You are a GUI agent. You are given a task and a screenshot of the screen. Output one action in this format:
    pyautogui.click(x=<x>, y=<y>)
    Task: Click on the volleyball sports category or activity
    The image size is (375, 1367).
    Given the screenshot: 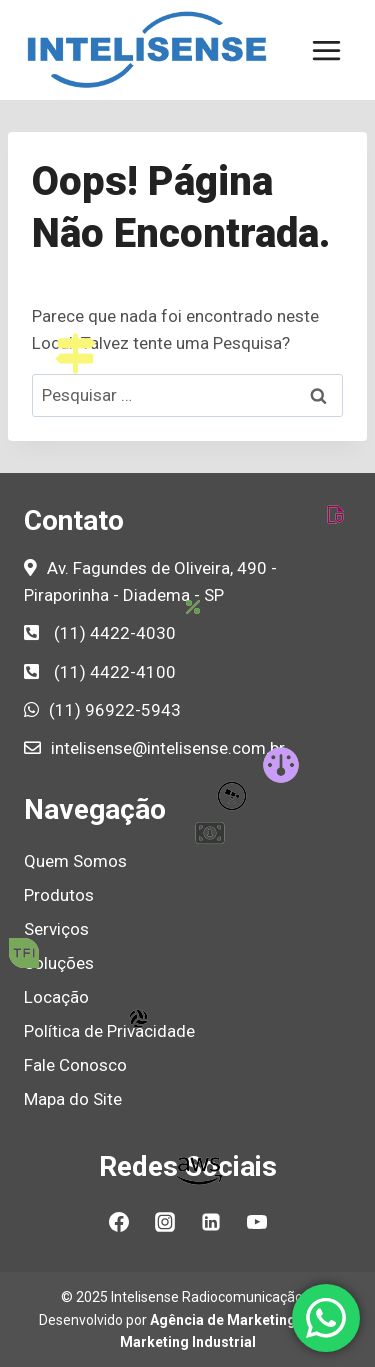 What is the action you would take?
    pyautogui.click(x=138, y=1018)
    